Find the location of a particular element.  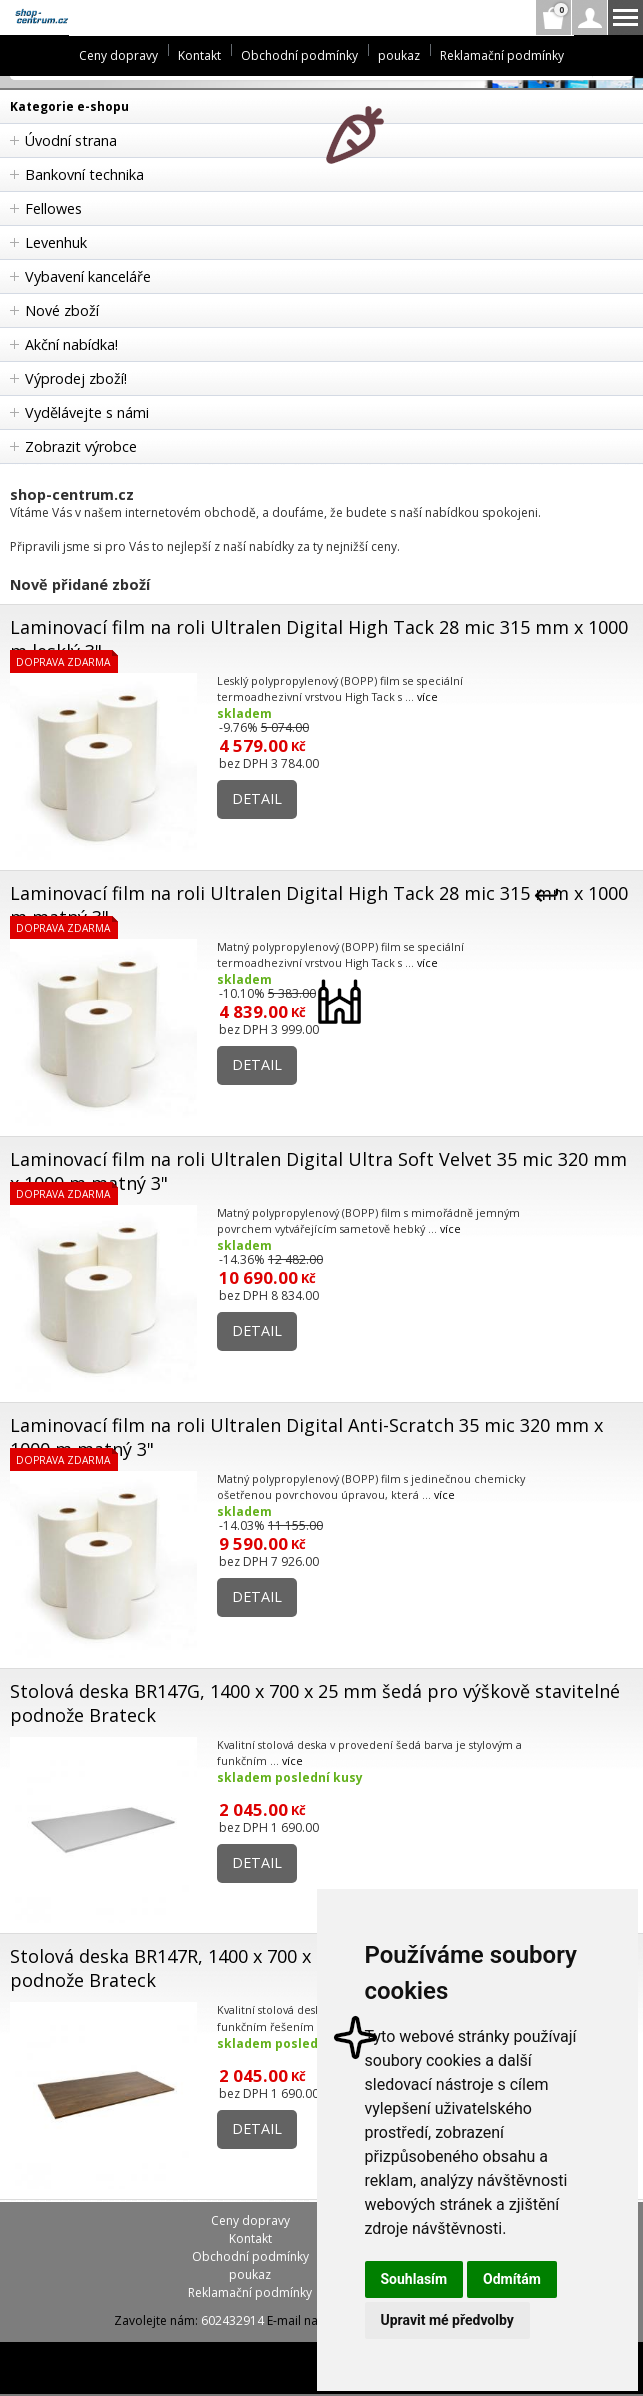

insert a newline or line break is located at coordinates (546, 894).